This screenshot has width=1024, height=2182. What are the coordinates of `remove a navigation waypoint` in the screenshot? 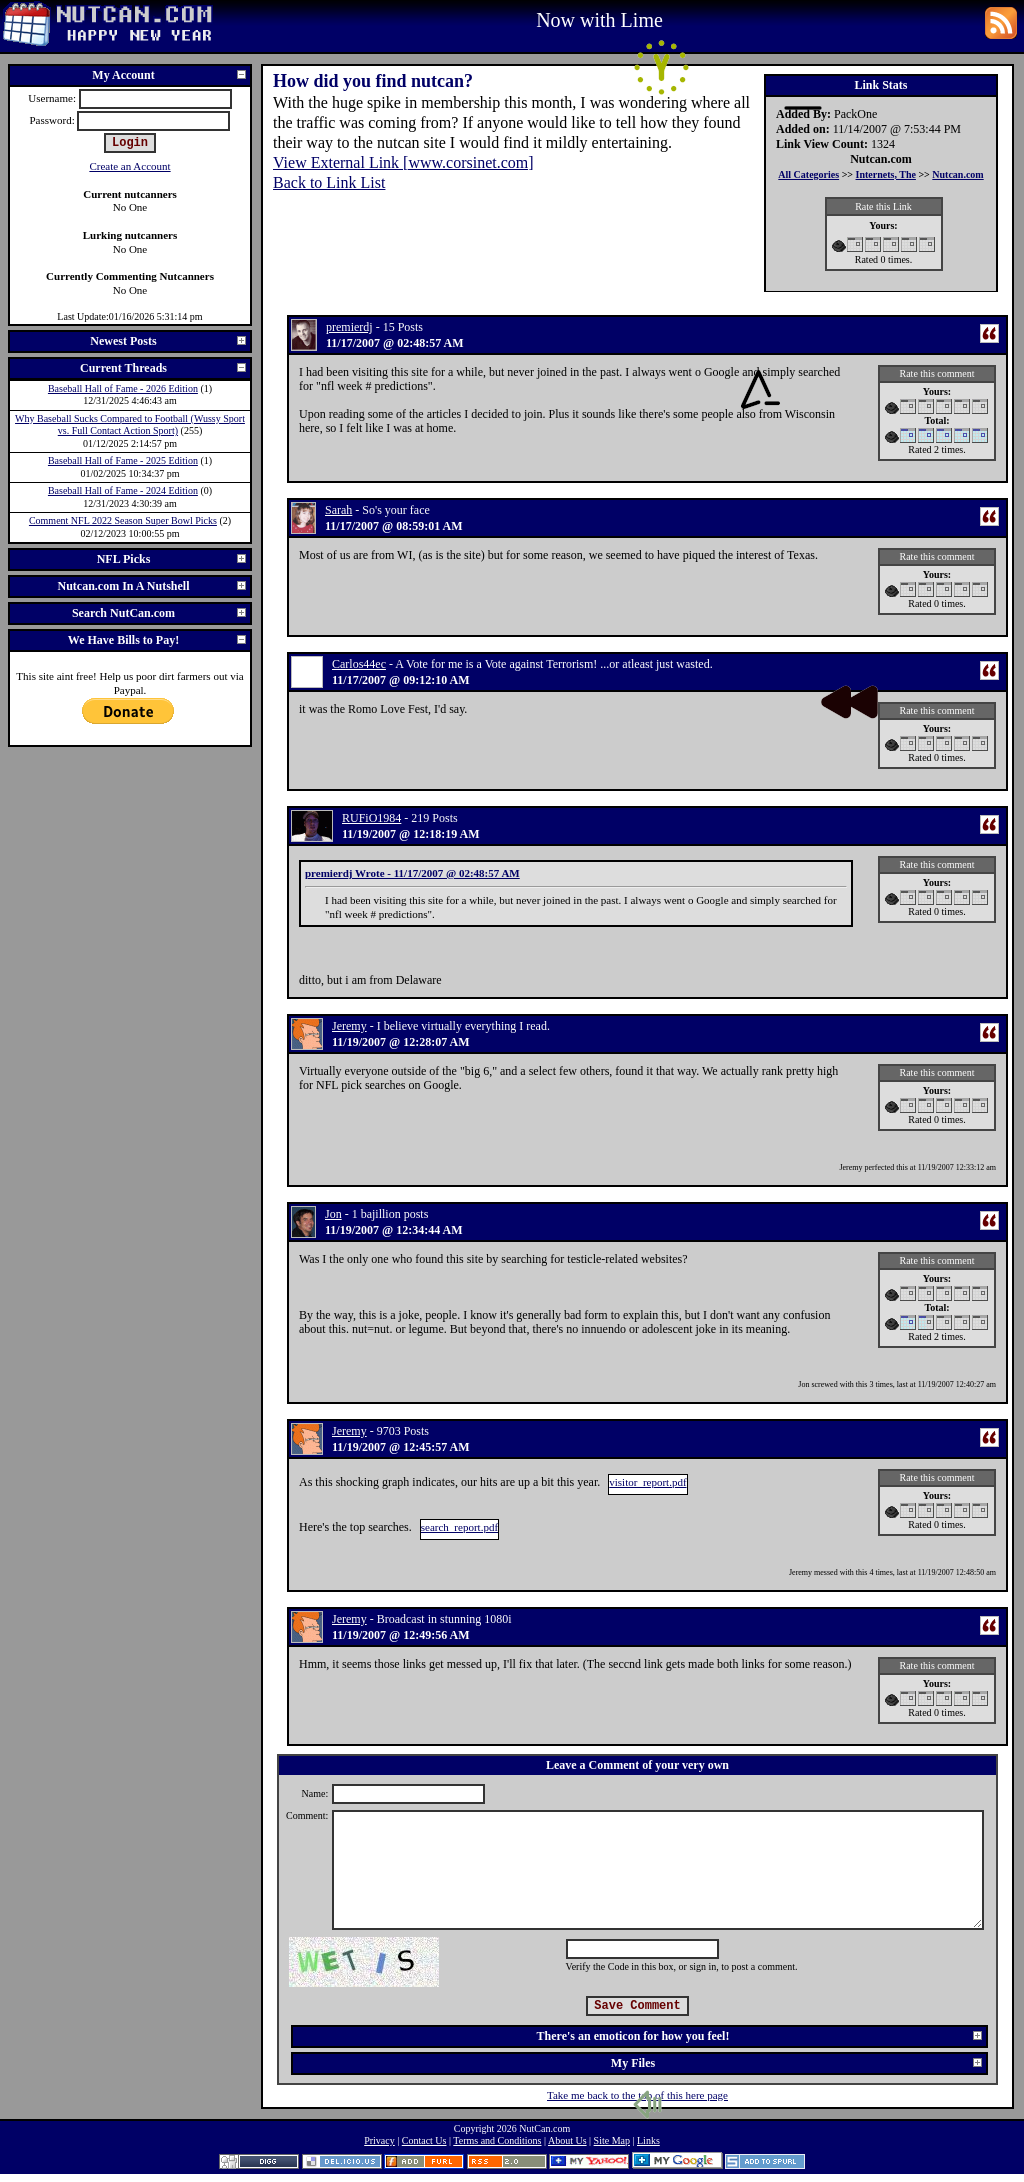 It's located at (758, 389).